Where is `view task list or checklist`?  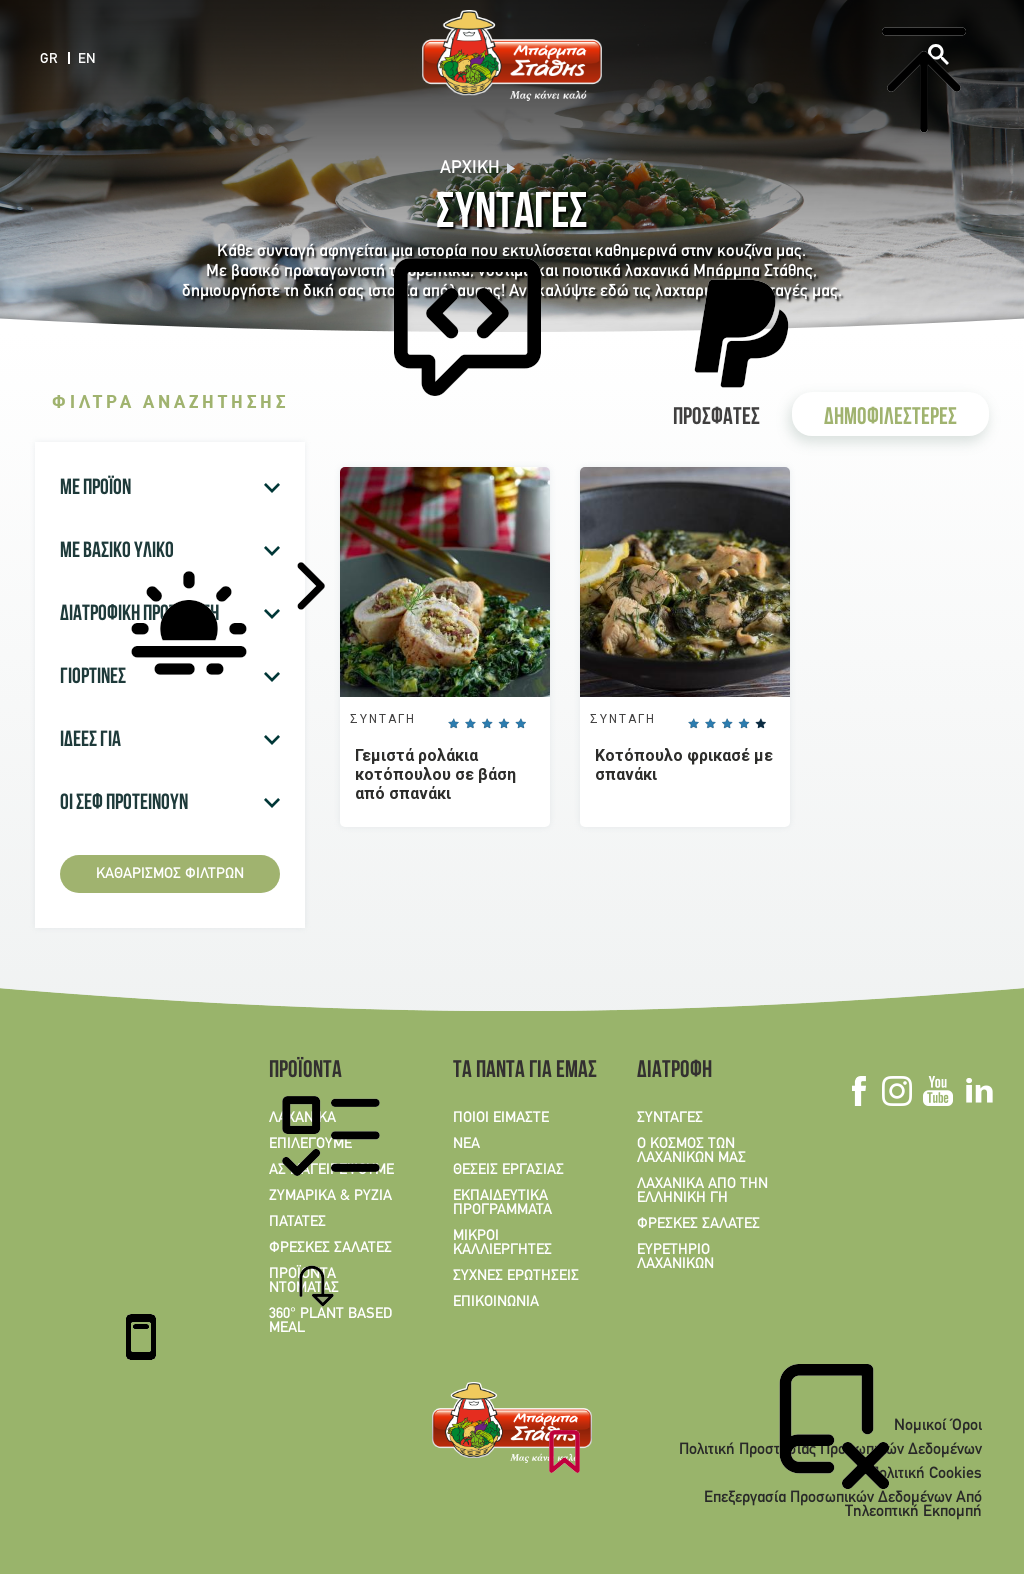 view task list or checklist is located at coordinates (331, 1134).